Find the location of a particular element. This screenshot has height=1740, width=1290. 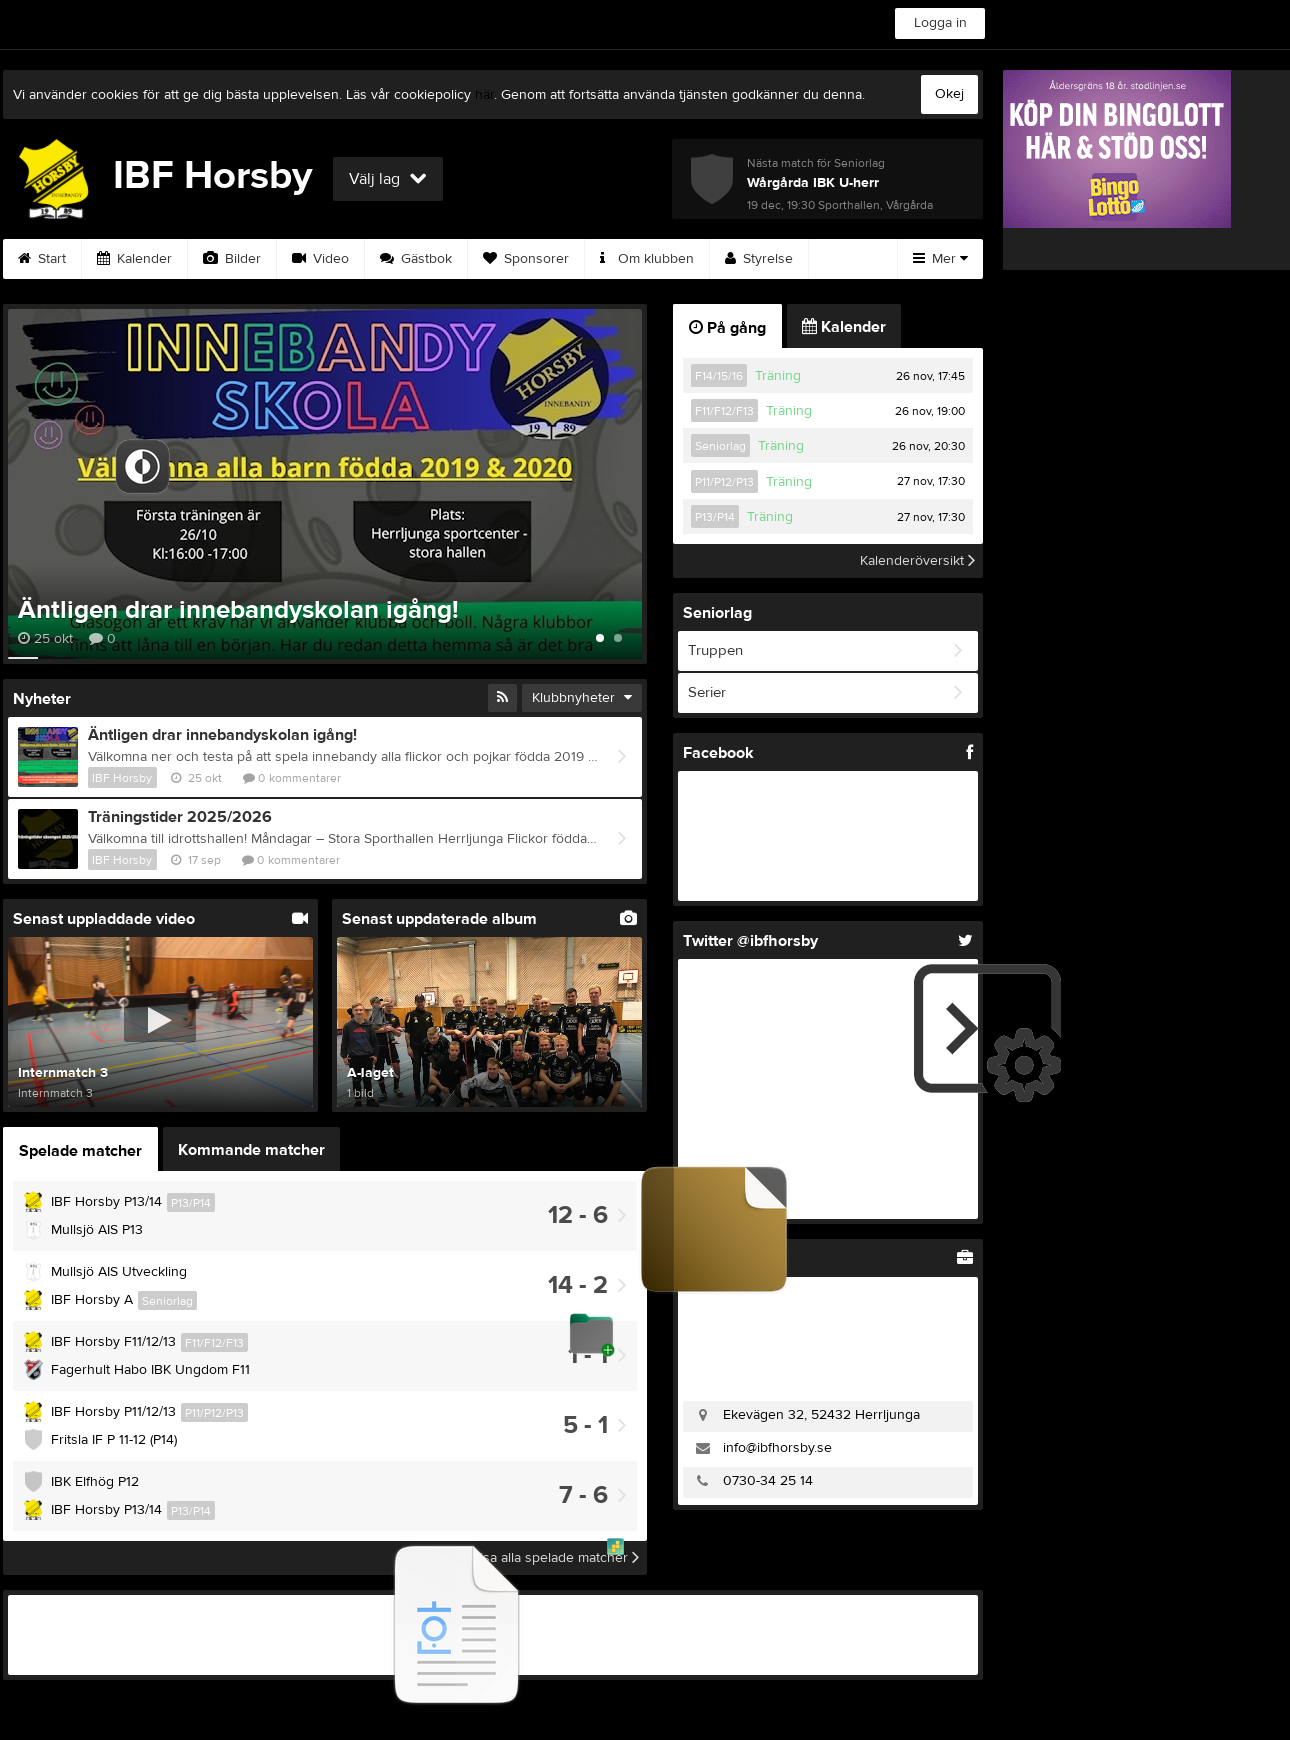

open terminal preferences is located at coordinates (987, 1028).